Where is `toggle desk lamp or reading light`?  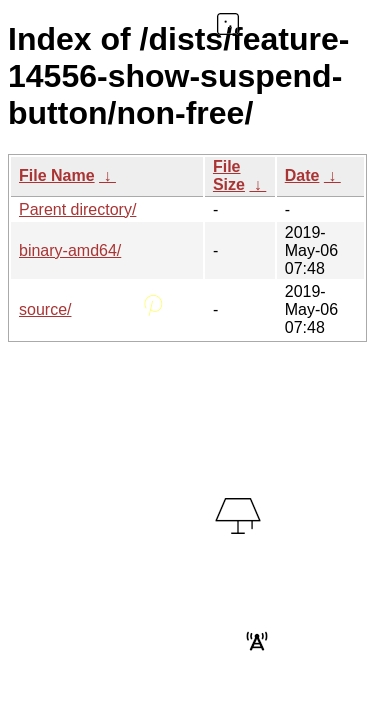
toggle desk lamp or reading light is located at coordinates (238, 516).